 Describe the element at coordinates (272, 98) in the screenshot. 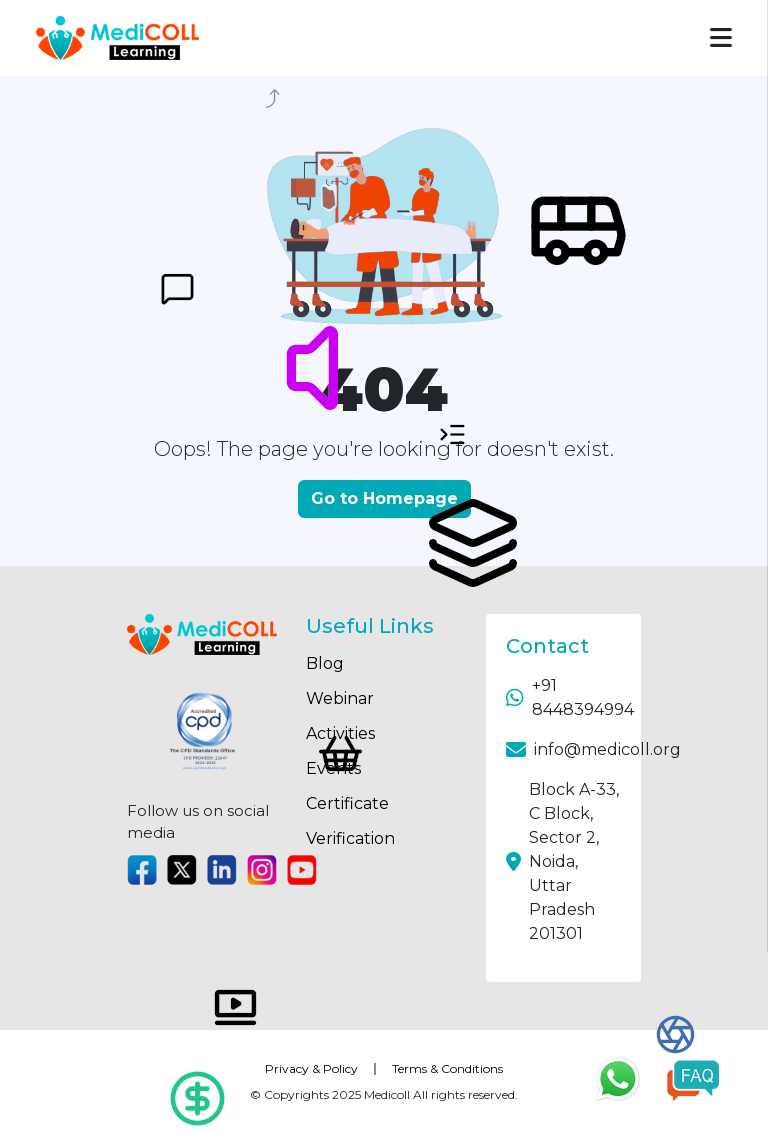

I see `redirect or forward content` at that location.